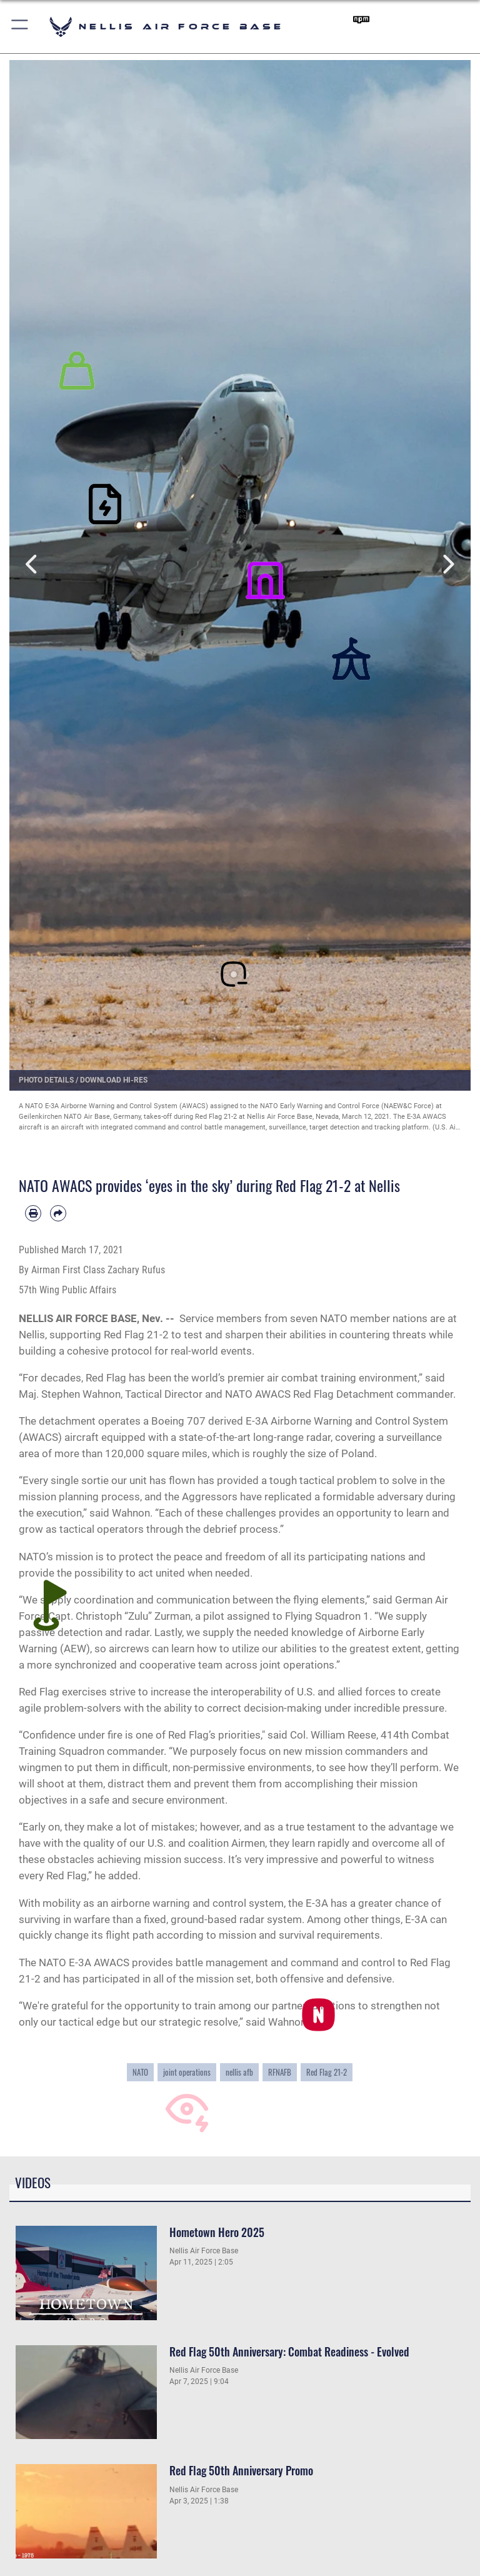  What do you see at coordinates (242, 513) in the screenshot?
I see `swap or exchange two items` at bounding box center [242, 513].